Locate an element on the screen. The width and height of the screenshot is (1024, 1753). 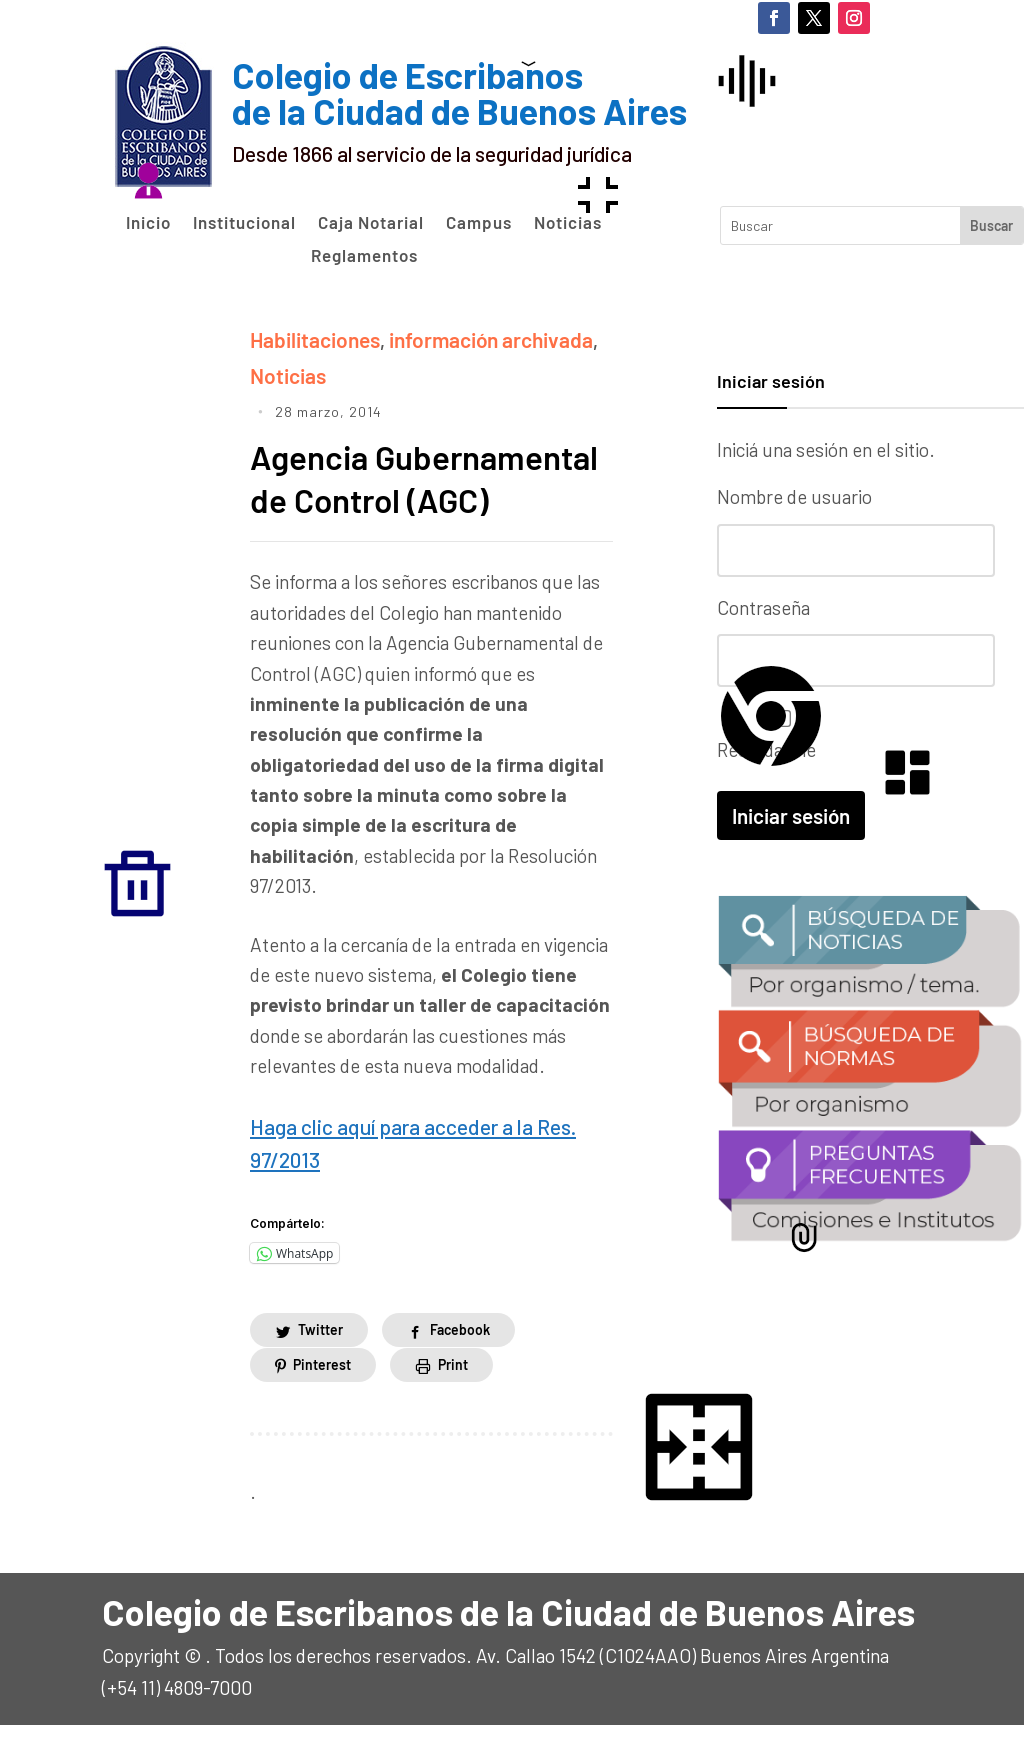
expand content or reveal more options is located at coordinates (528, 63).